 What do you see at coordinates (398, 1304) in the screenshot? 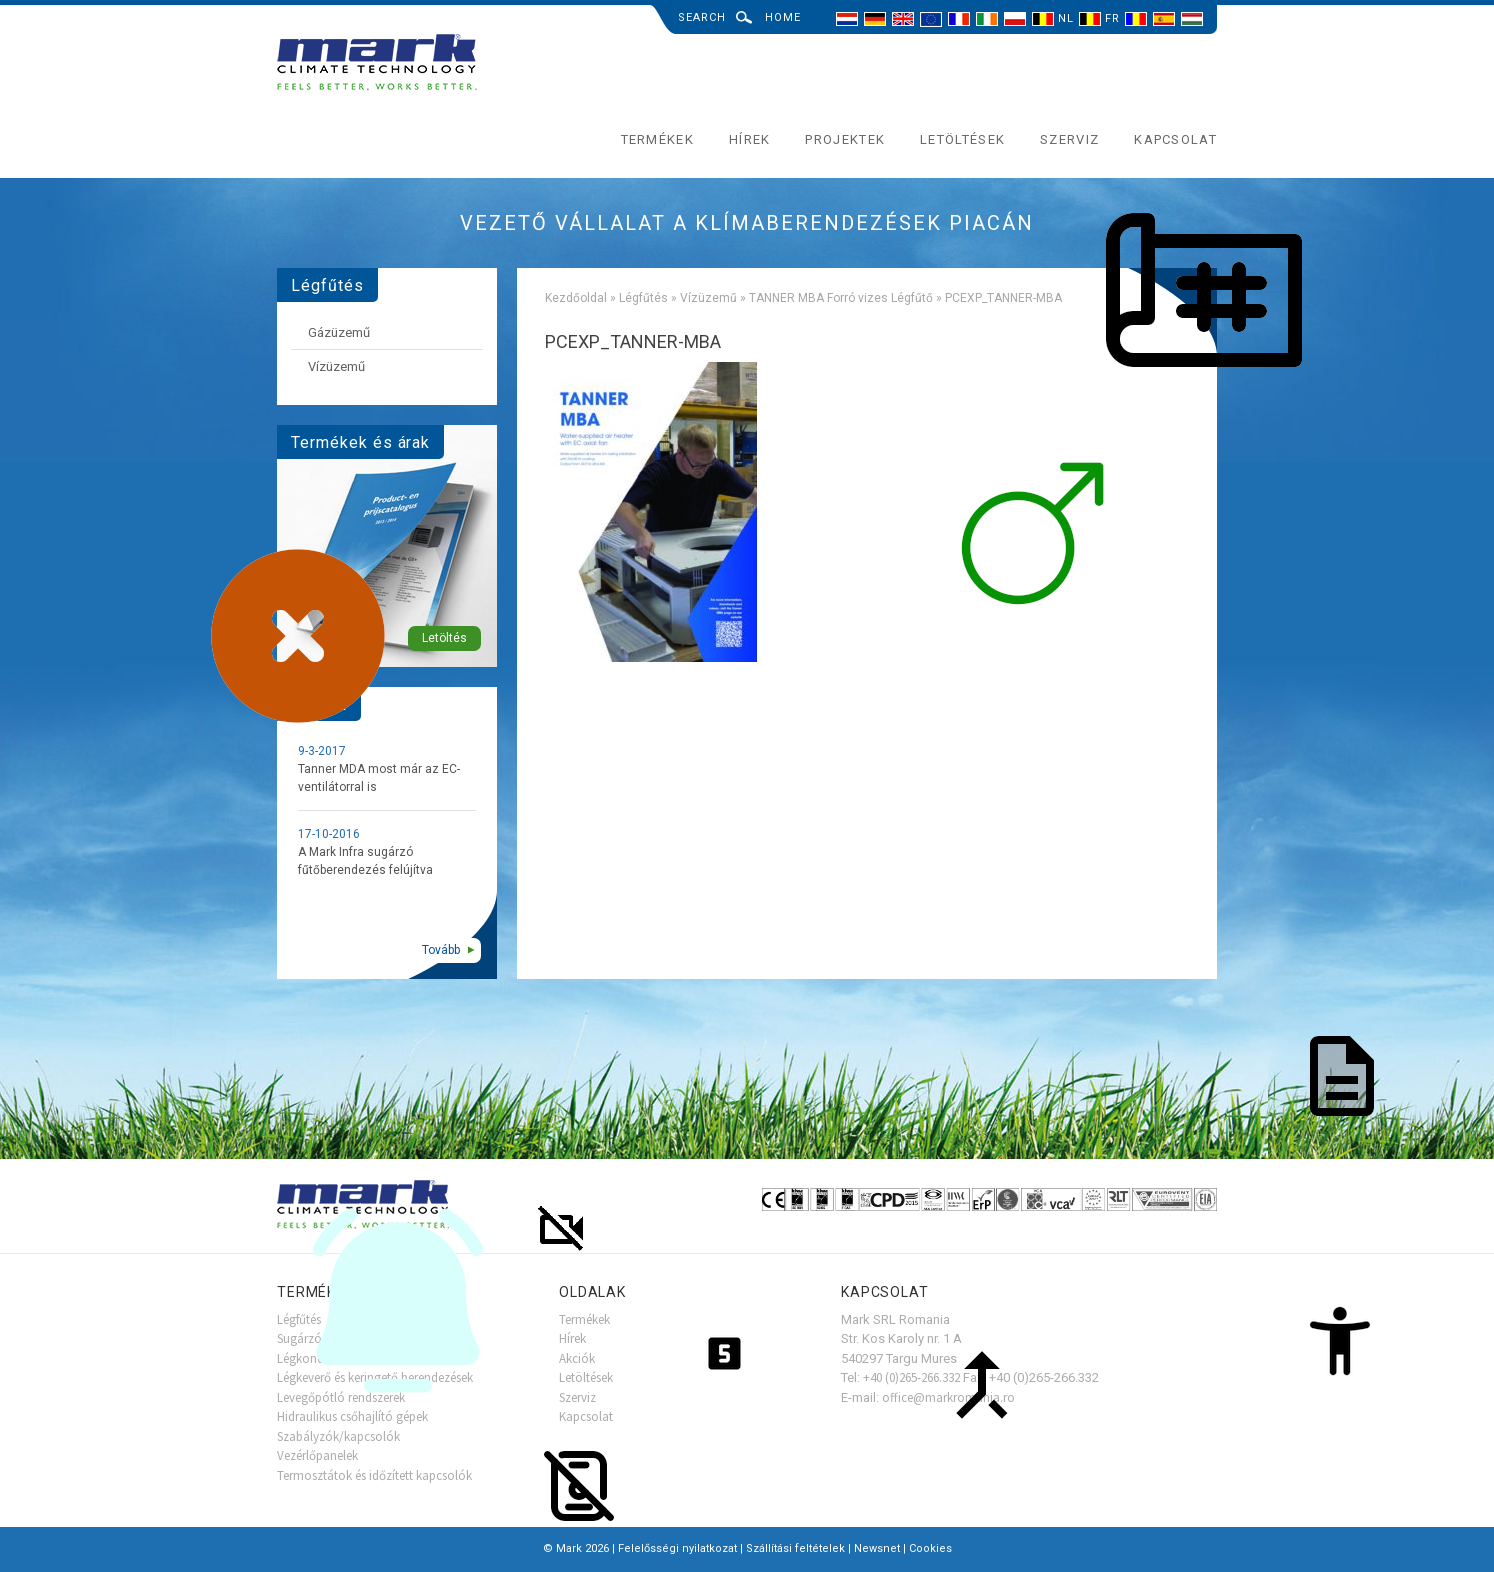
I see `indicates active notifications or alerts` at bounding box center [398, 1304].